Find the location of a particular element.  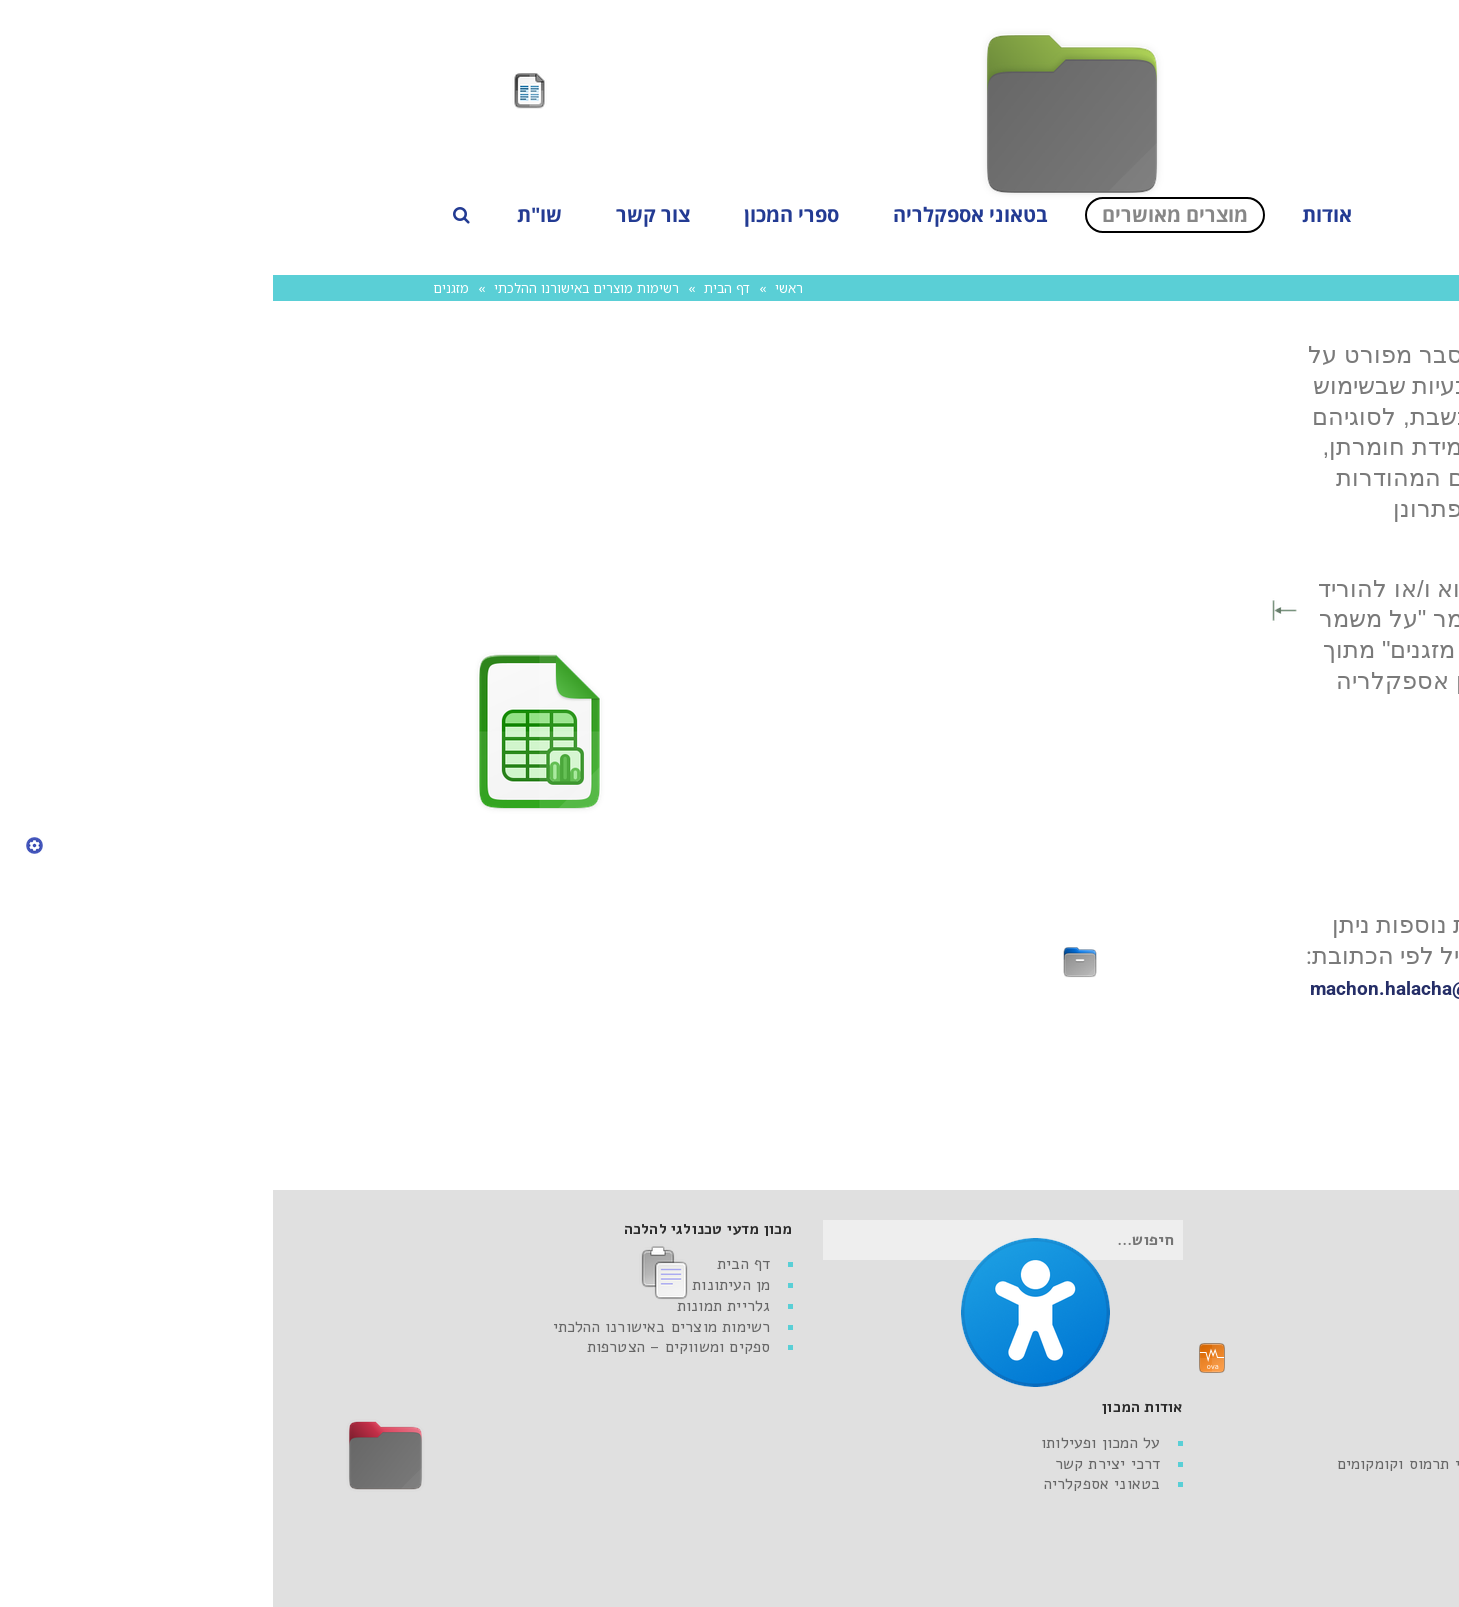

paste content from clipboard is located at coordinates (664, 1272).